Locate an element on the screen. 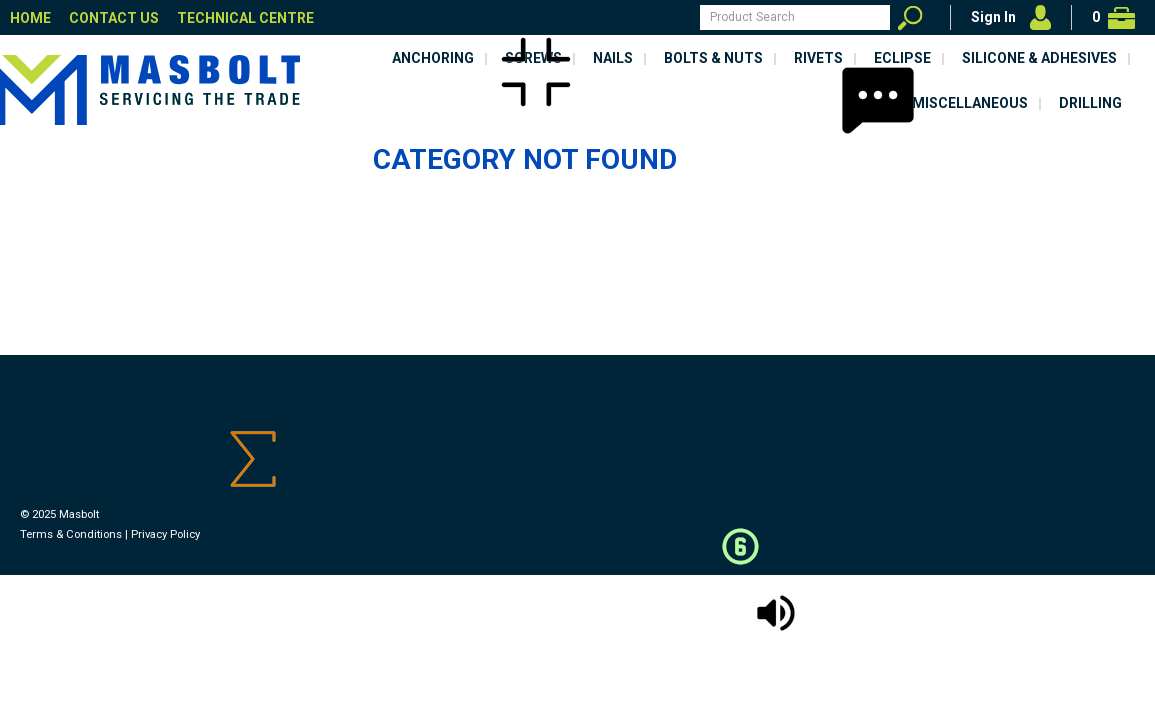 Image resolution: width=1155 pixels, height=720 pixels. indicates step 6 in a multi-step process is located at coordinates (740, 546).